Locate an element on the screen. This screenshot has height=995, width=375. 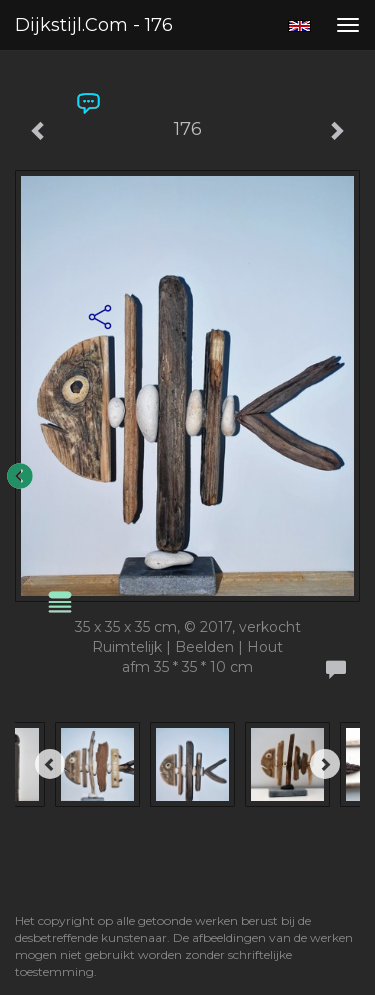
go back to the previous screen is located at coordinates (20, 476).